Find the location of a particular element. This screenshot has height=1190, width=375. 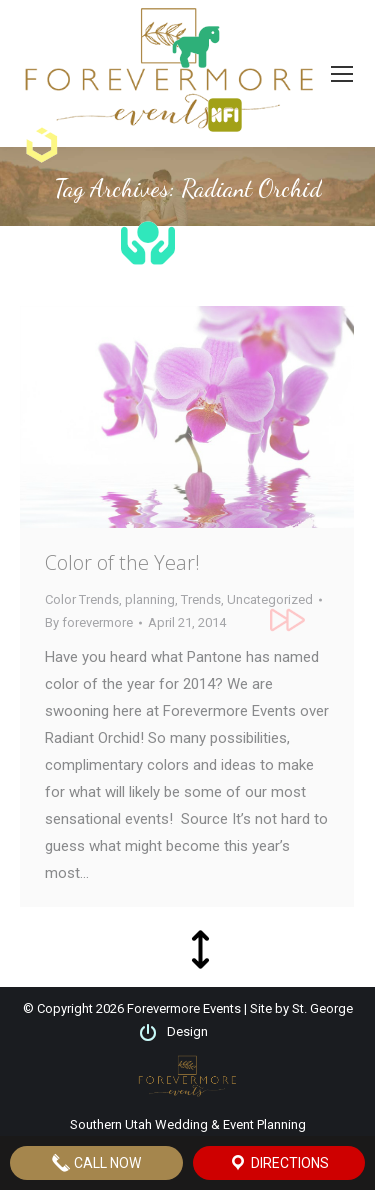

adjust vertical position or order is located at coordinates (200, 949).